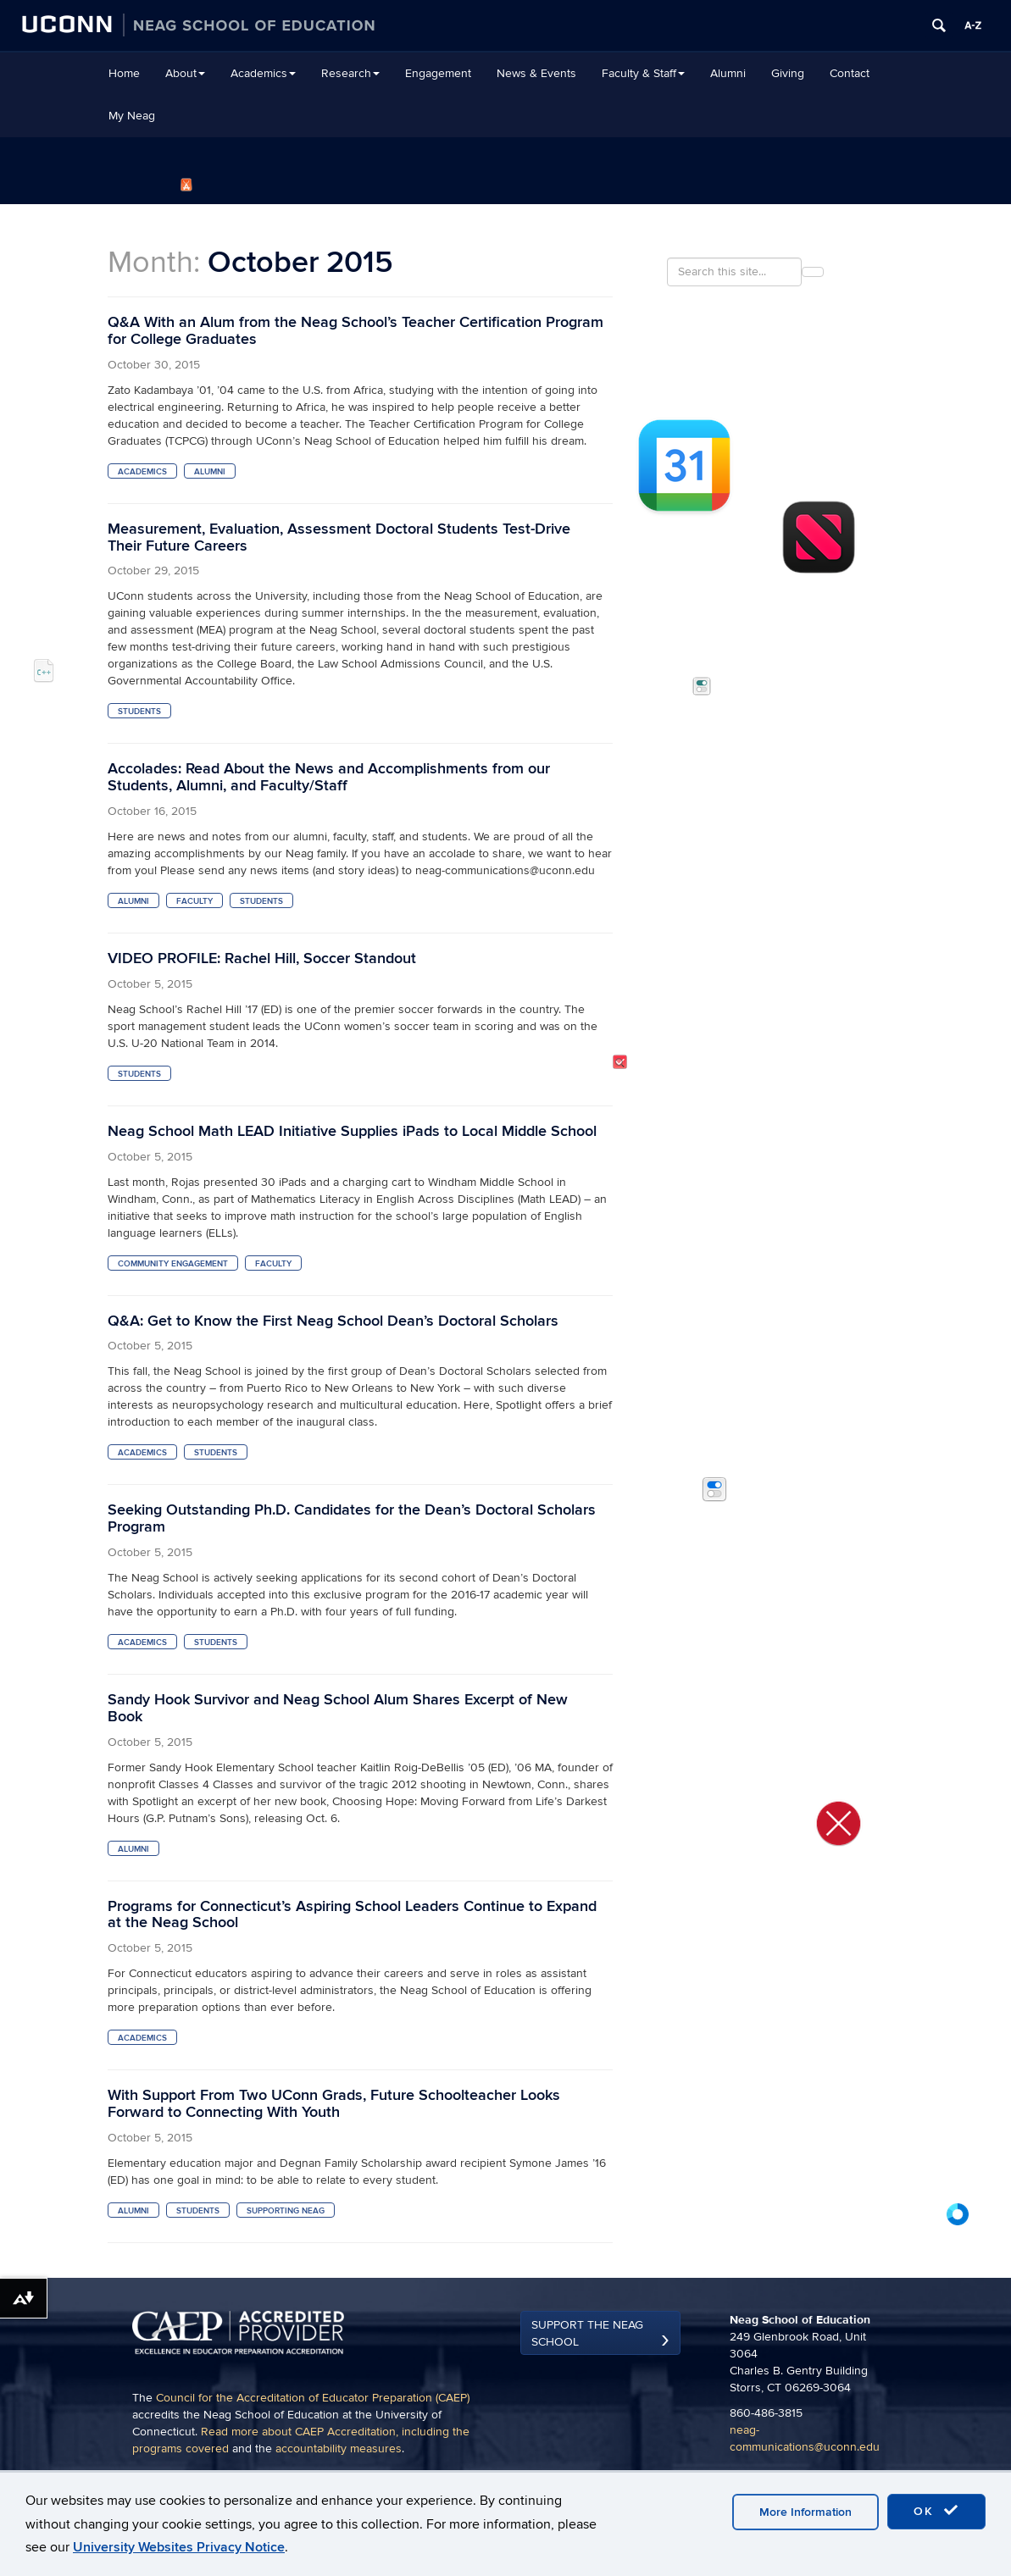 This screenshot has height=2576, width=1011. What do you see at coordinates (186, 185) in the screenshot?
I see `open the app center to browse and install applications` at bounding box center [186, 185].